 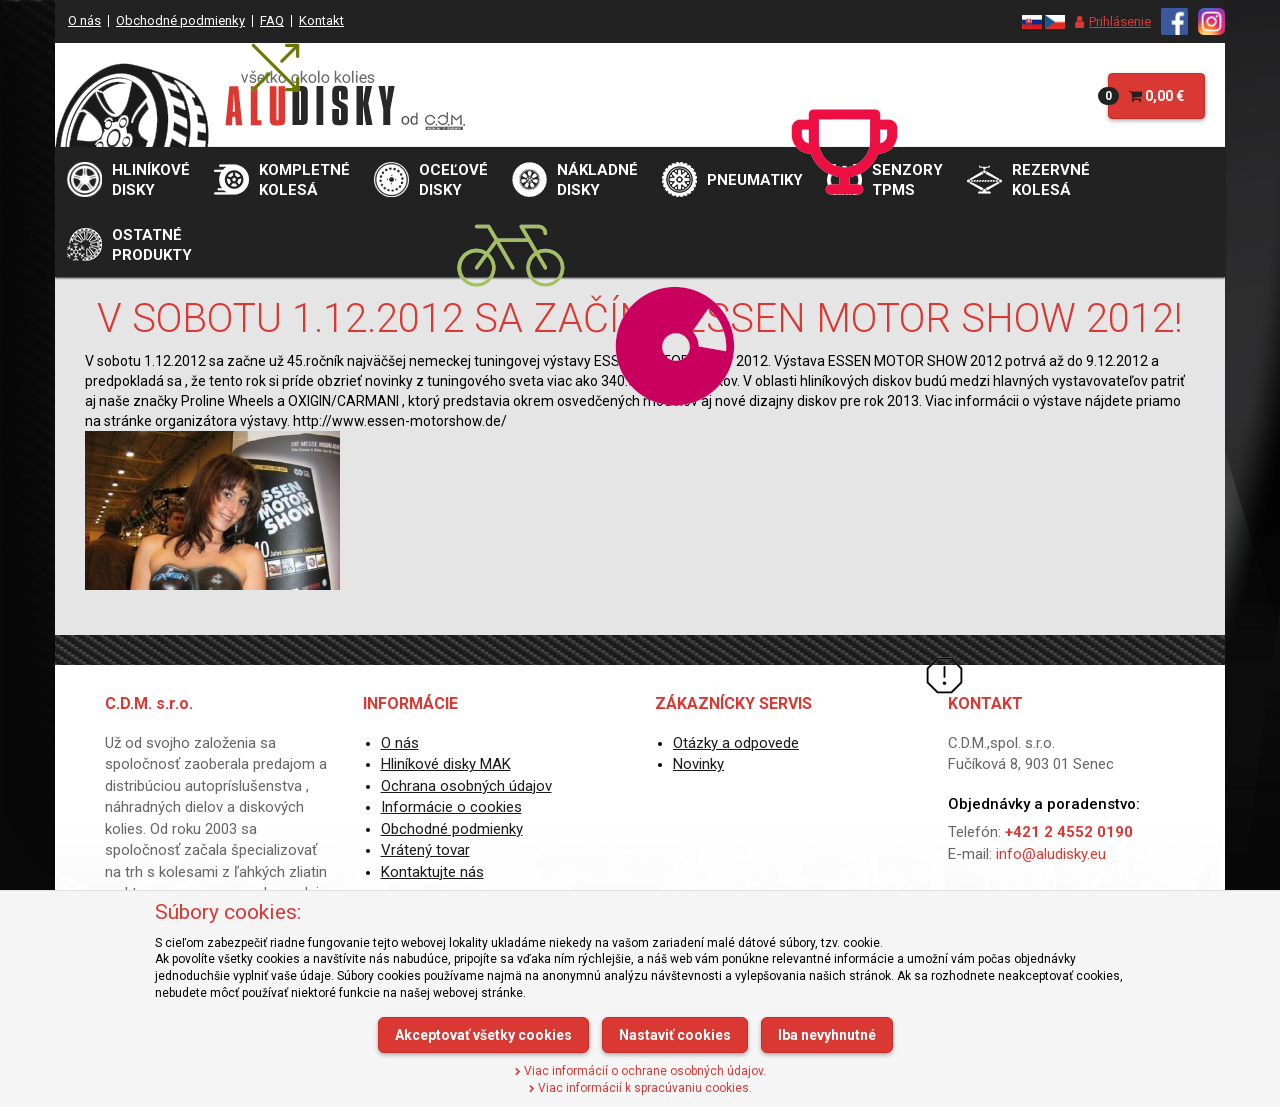 What do you see at coordinates (275, 67) in the screenshot?
I see `shuffle playback order` at bounding box center [275, 67].